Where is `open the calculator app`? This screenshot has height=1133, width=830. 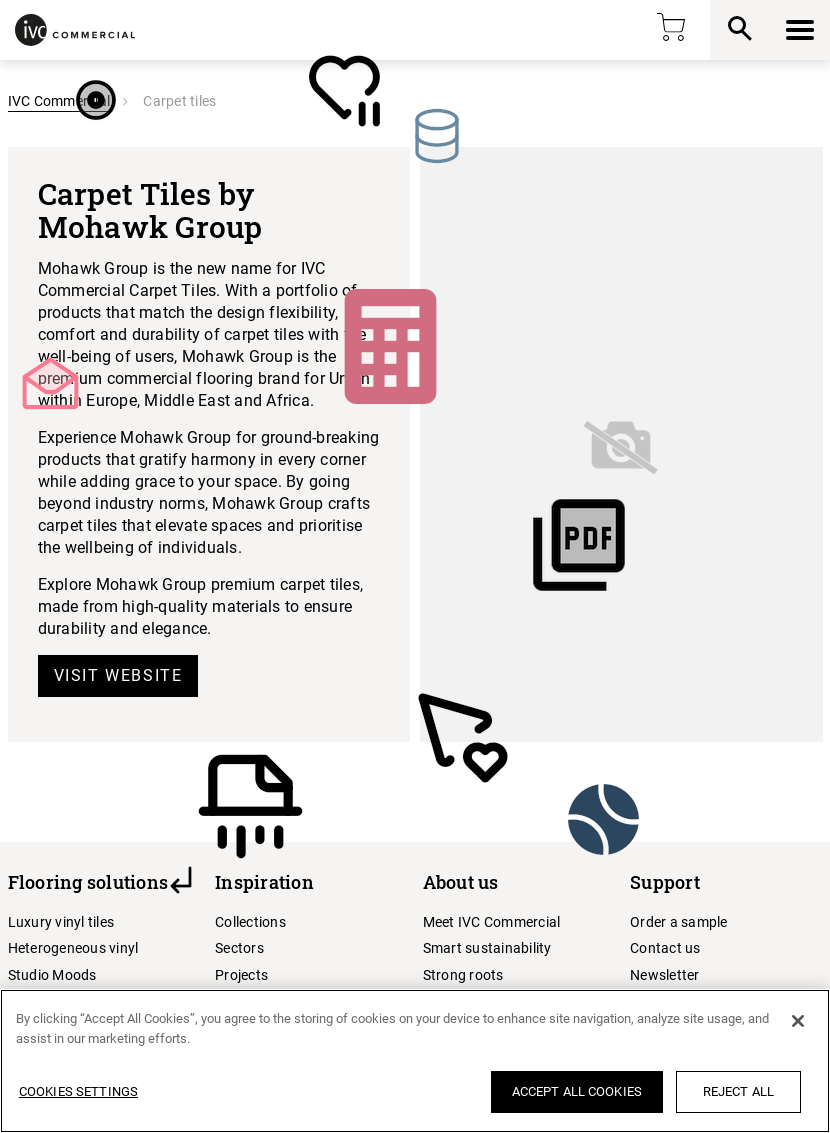 open the calculator app is located at coordinates (390, 346).